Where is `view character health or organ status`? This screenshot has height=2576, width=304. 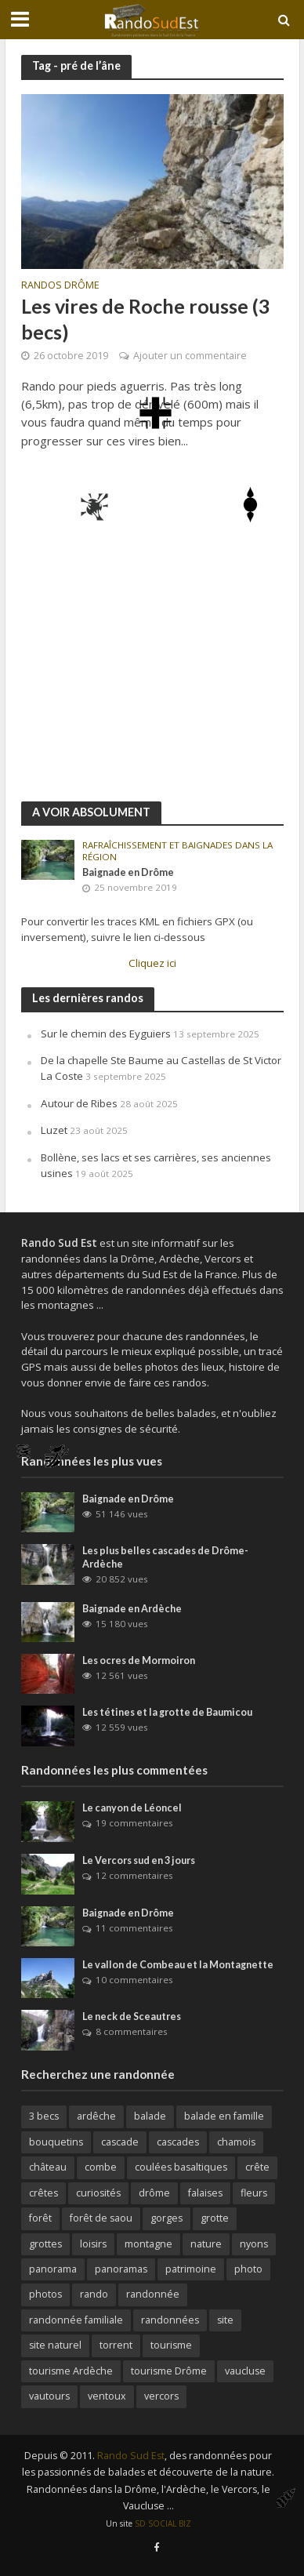
view character health or organ status is located at coordinates (94, 507).